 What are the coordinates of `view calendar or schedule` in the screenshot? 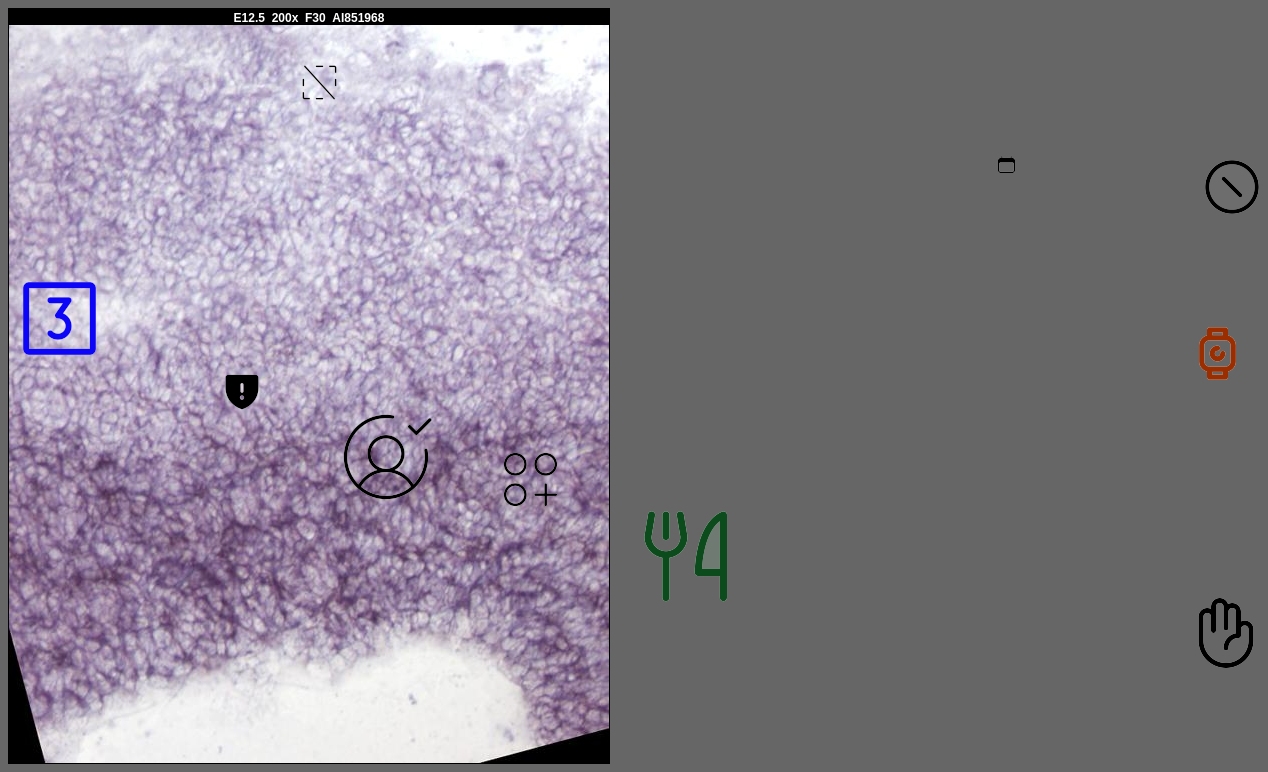 It's located at (1006, 164).